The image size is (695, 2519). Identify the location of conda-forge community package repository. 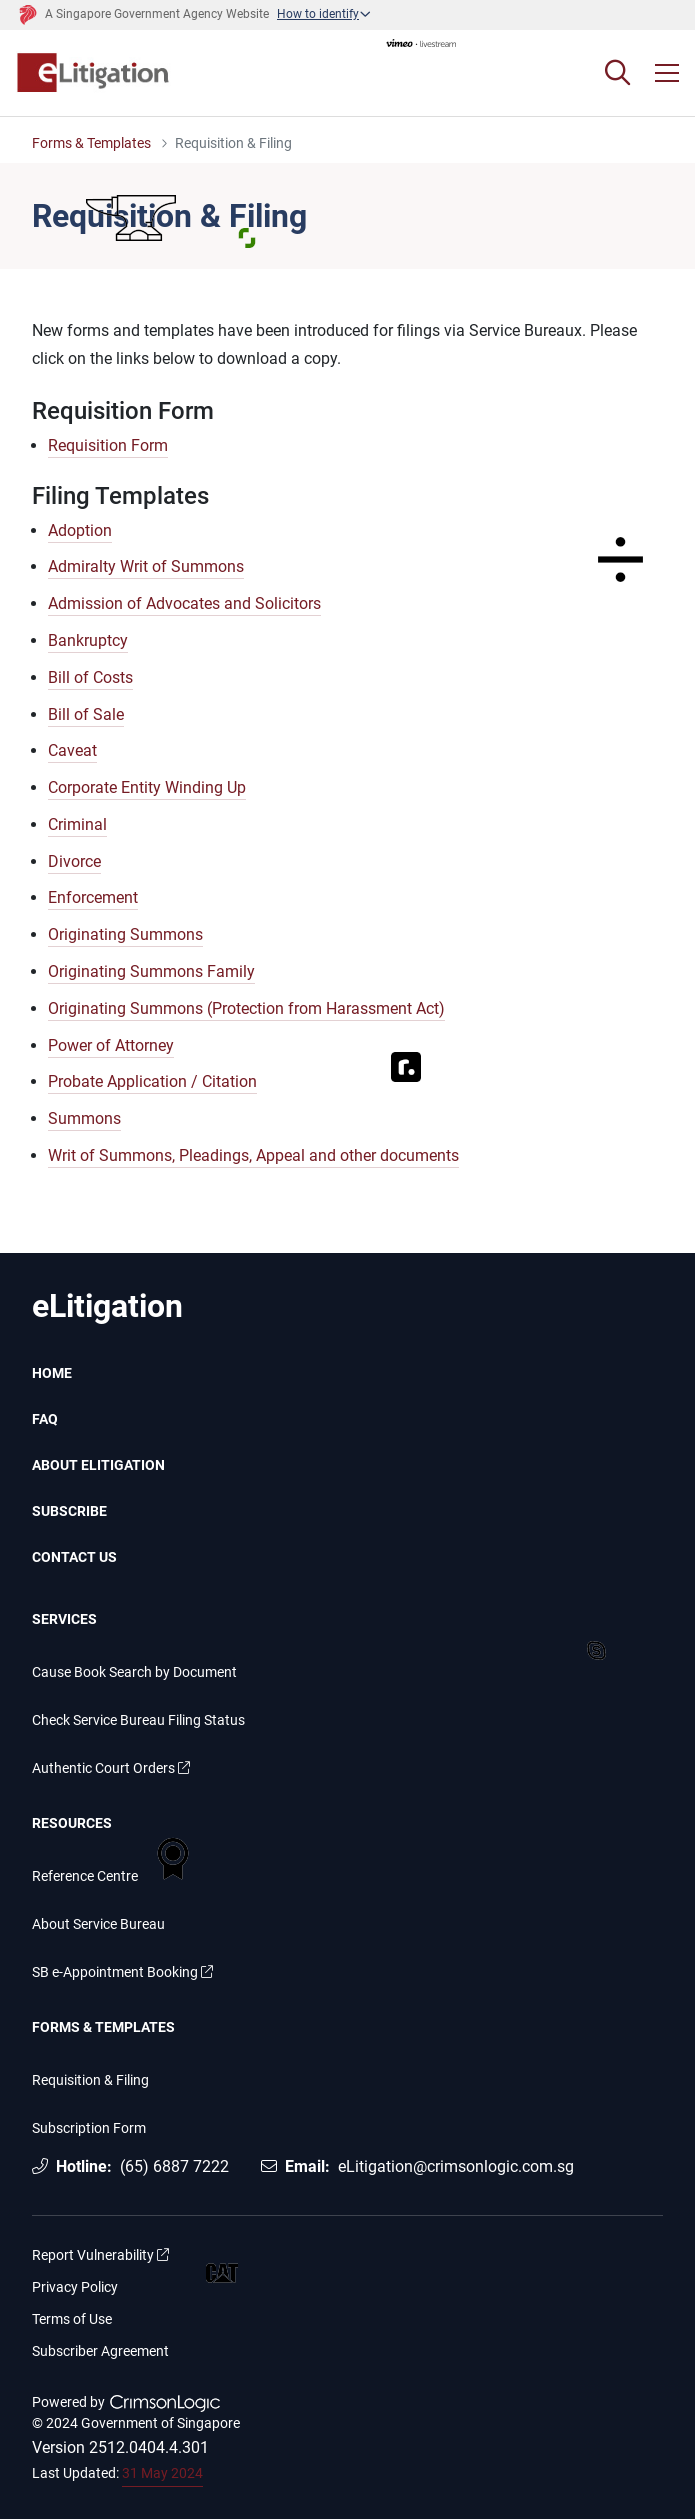
(131, 218).